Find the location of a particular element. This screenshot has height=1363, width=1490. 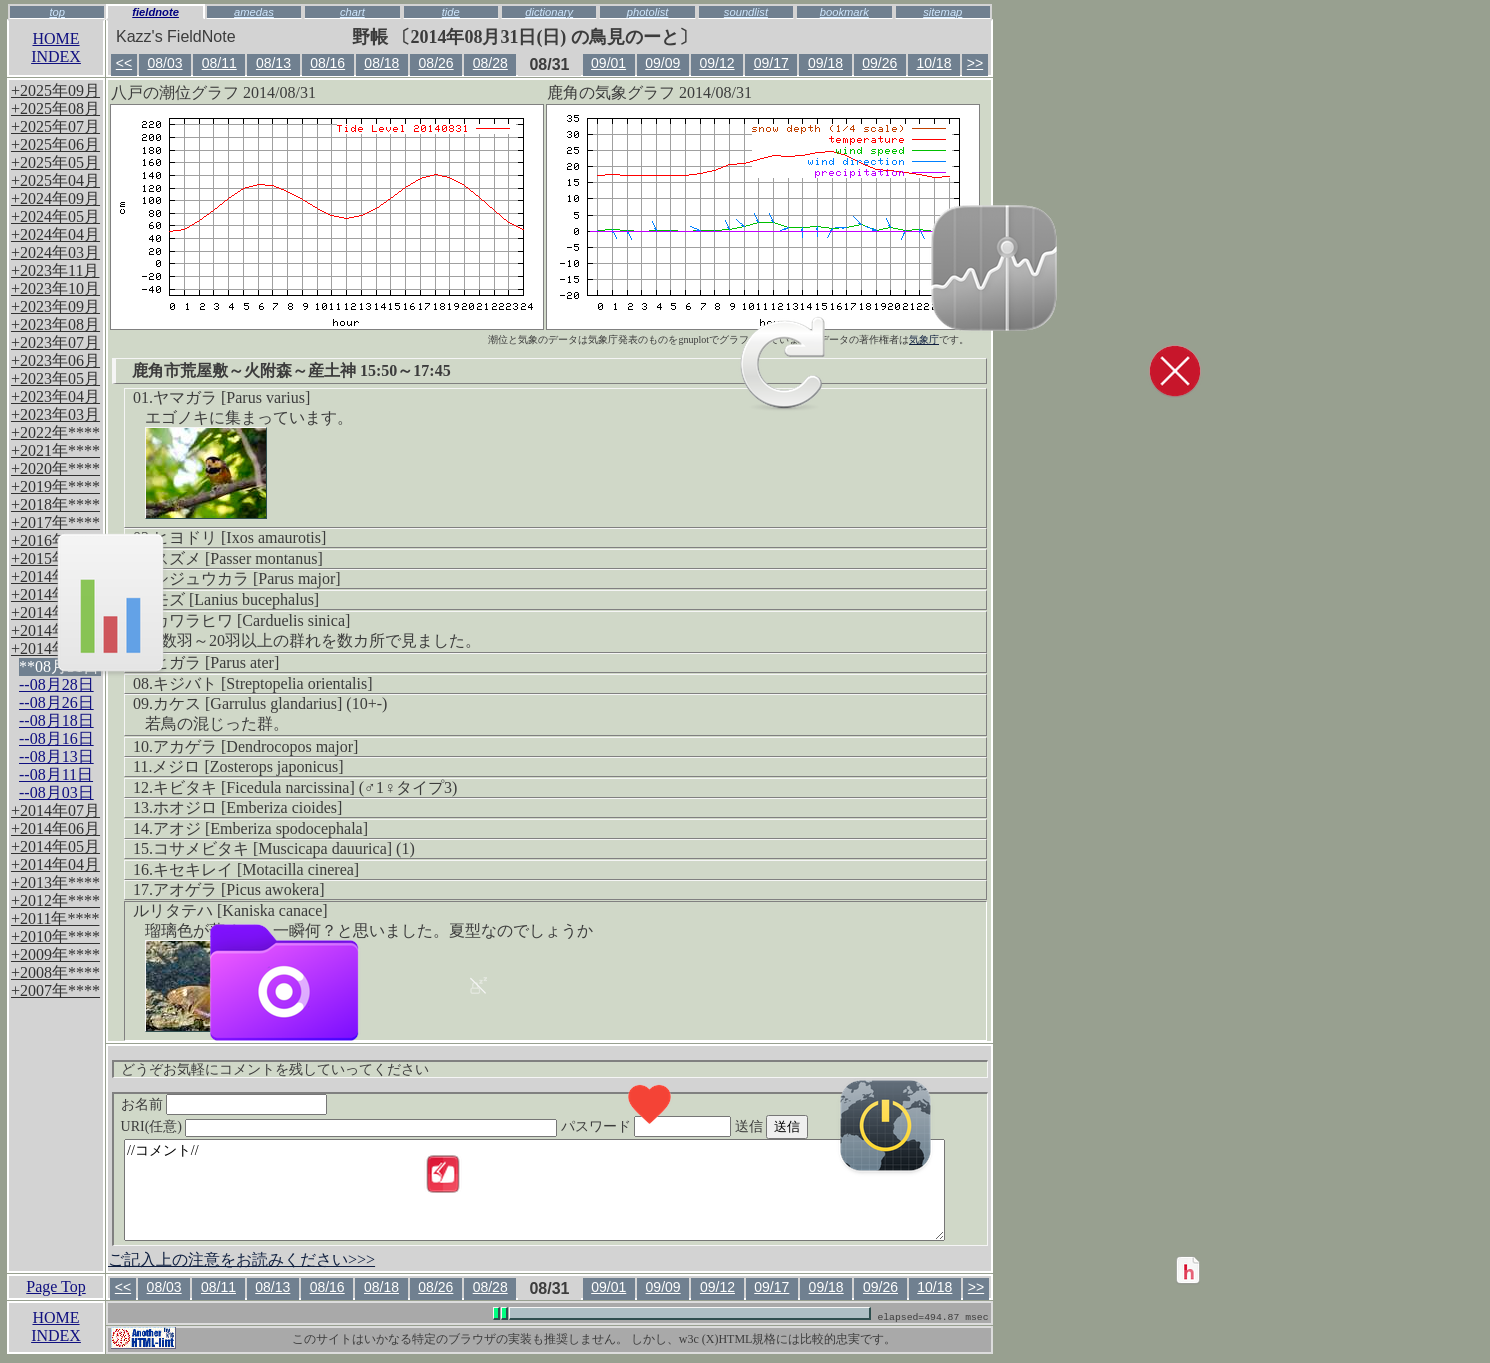

configure wake-on-lan network settings is located at coordinates (885, 1125).